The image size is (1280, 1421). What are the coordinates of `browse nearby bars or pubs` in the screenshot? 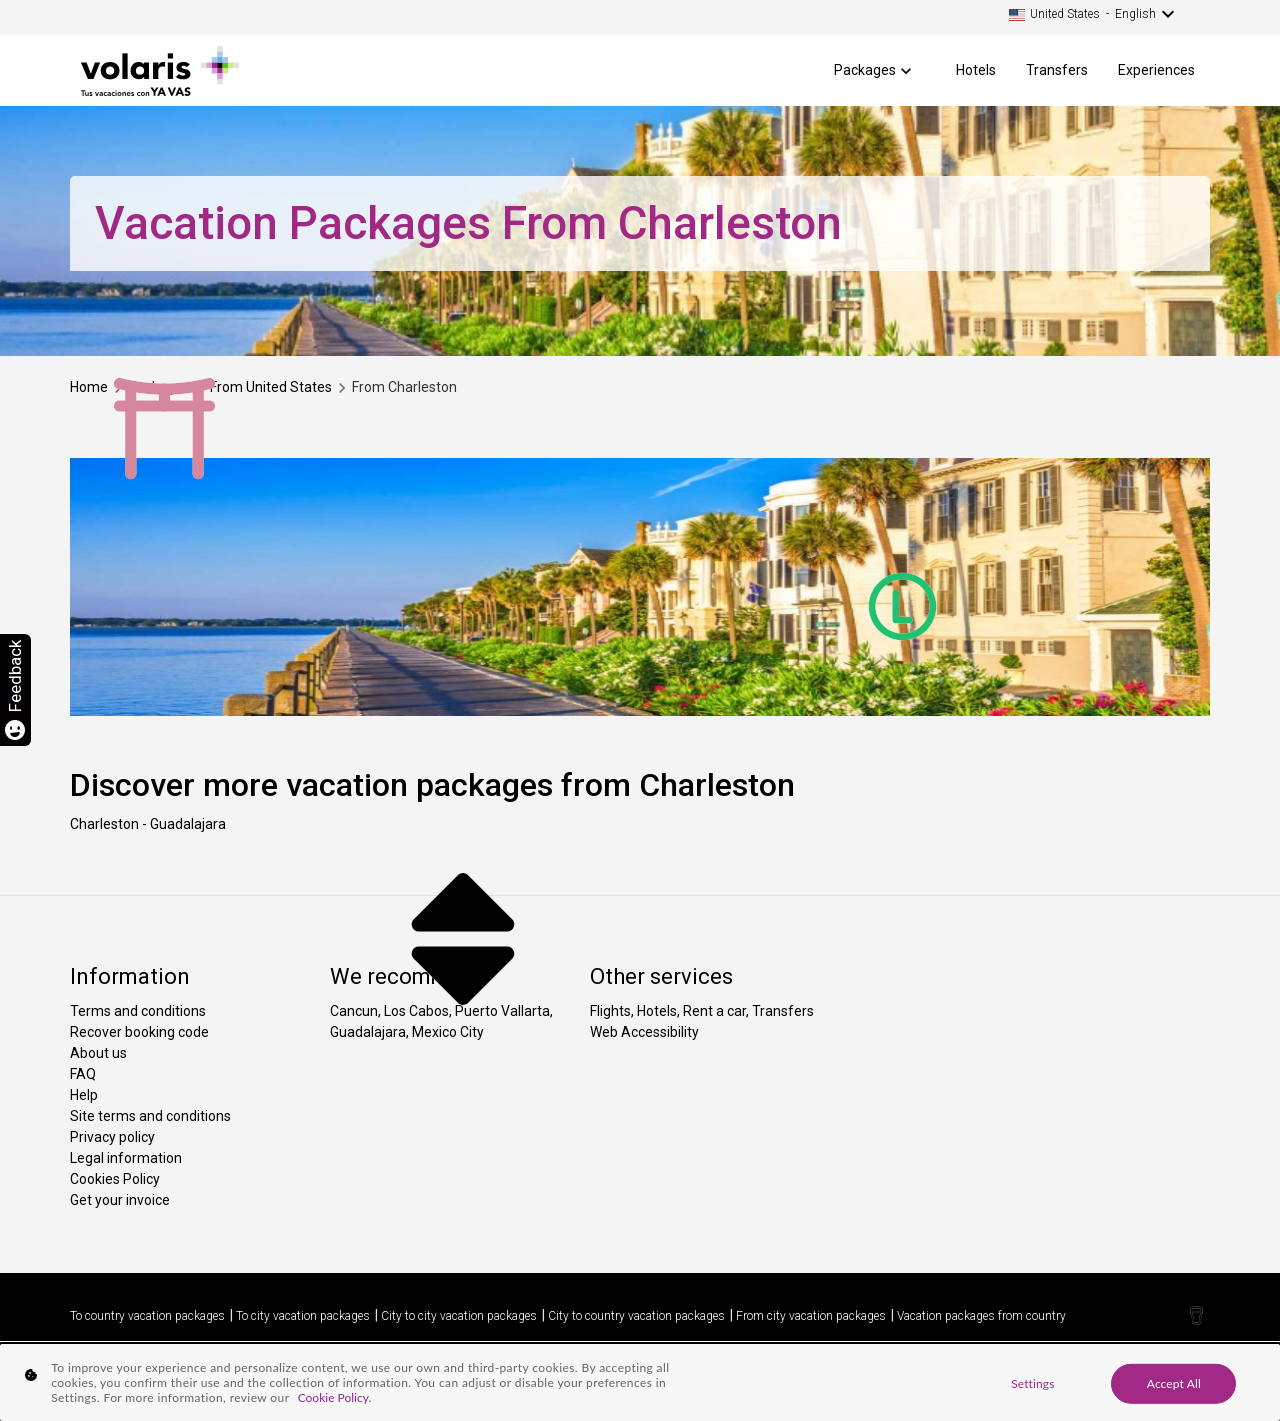 It's located at (1196, 1315).